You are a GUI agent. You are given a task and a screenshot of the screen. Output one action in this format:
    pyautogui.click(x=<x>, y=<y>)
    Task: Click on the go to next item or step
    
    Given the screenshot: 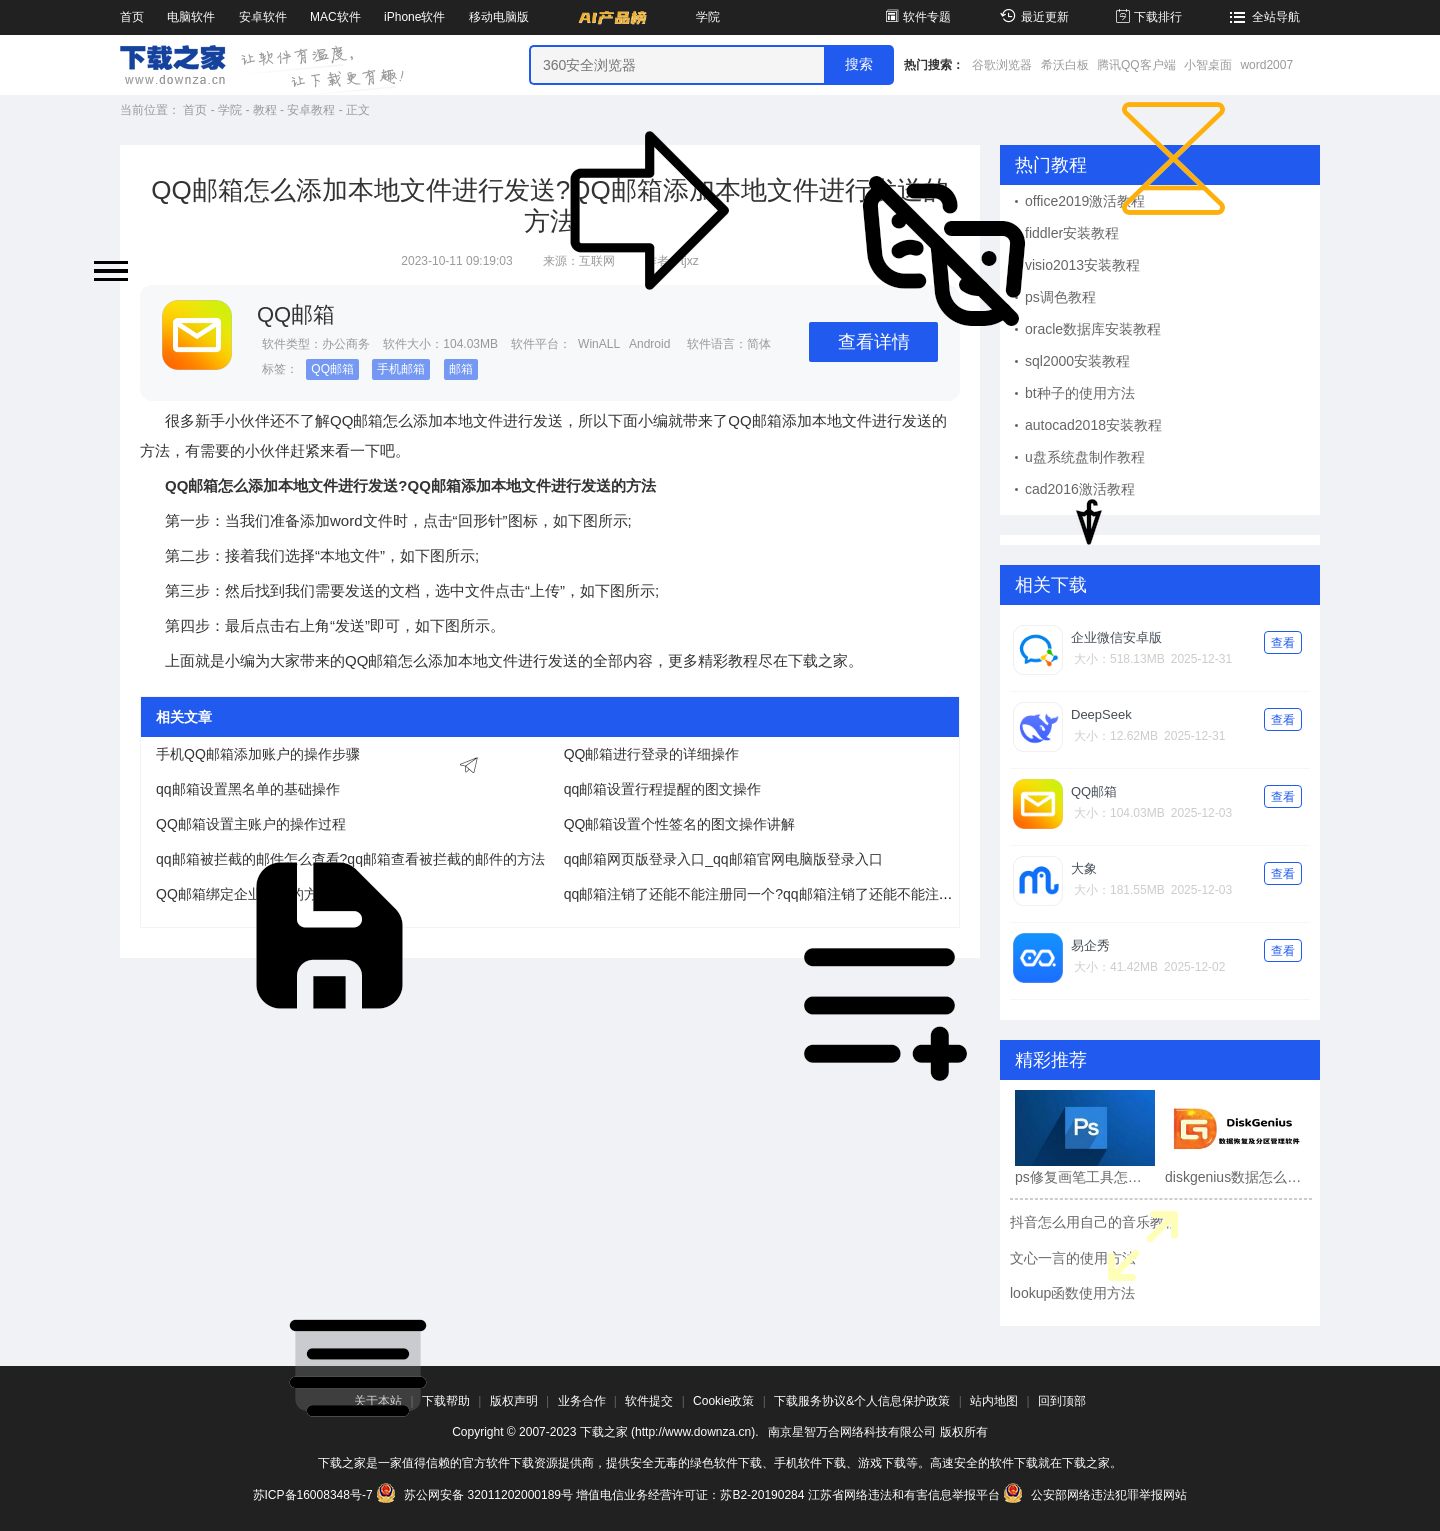 What is the action you would take?
    pyautogui.click(x=643, y=210)
    